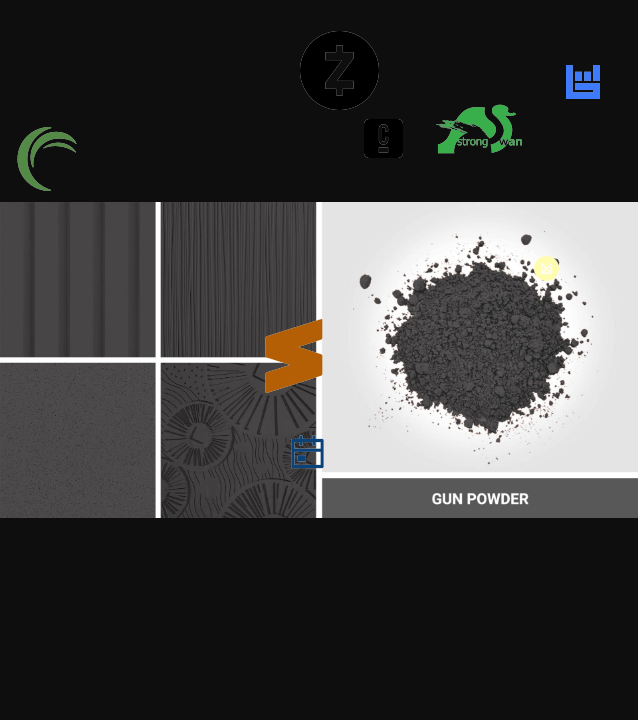  What do you see at coordinates (546, 268) in the screenshot?
I see `open milanote app` at bounding box center [546, 268].